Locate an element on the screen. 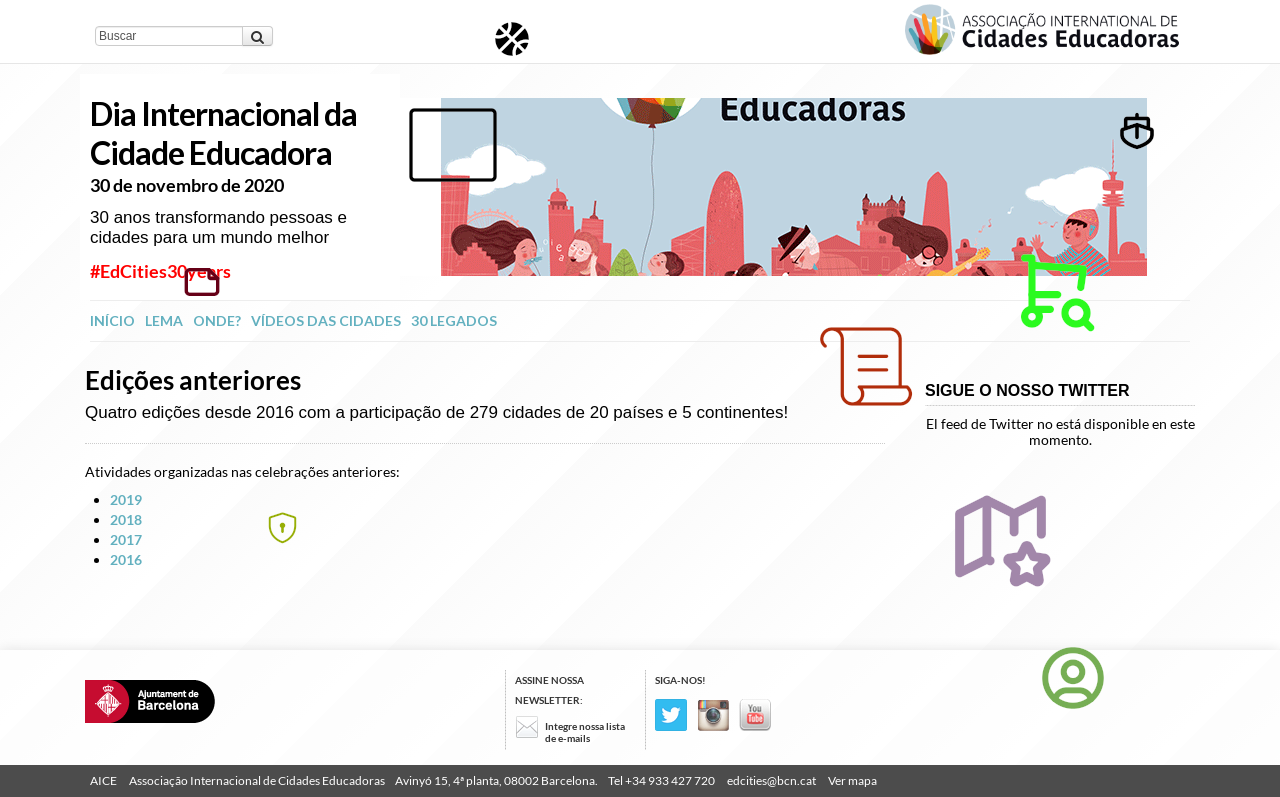  view document or manuscript is located at coordinates (869, 366).